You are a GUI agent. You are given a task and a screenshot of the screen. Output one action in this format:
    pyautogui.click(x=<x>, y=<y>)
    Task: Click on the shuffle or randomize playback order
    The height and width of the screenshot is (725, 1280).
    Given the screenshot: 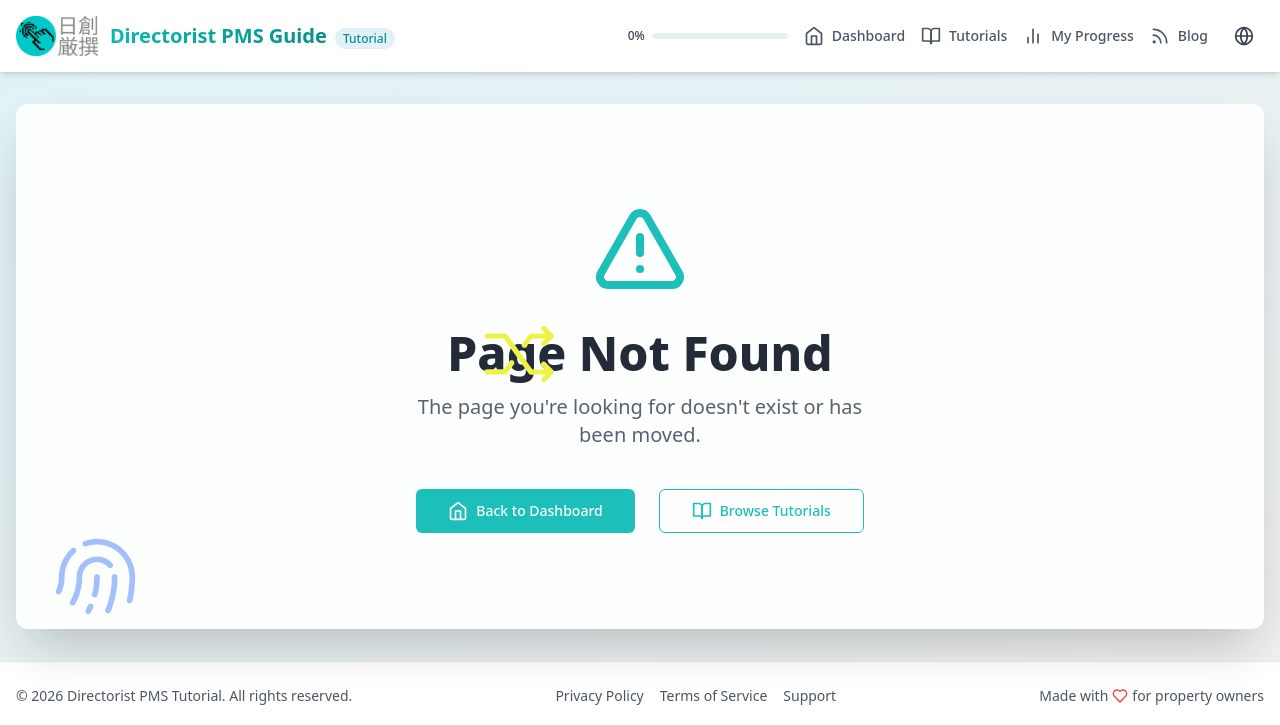 What is the action you would take?
    pyautogui.click(x=518, y=354)
    